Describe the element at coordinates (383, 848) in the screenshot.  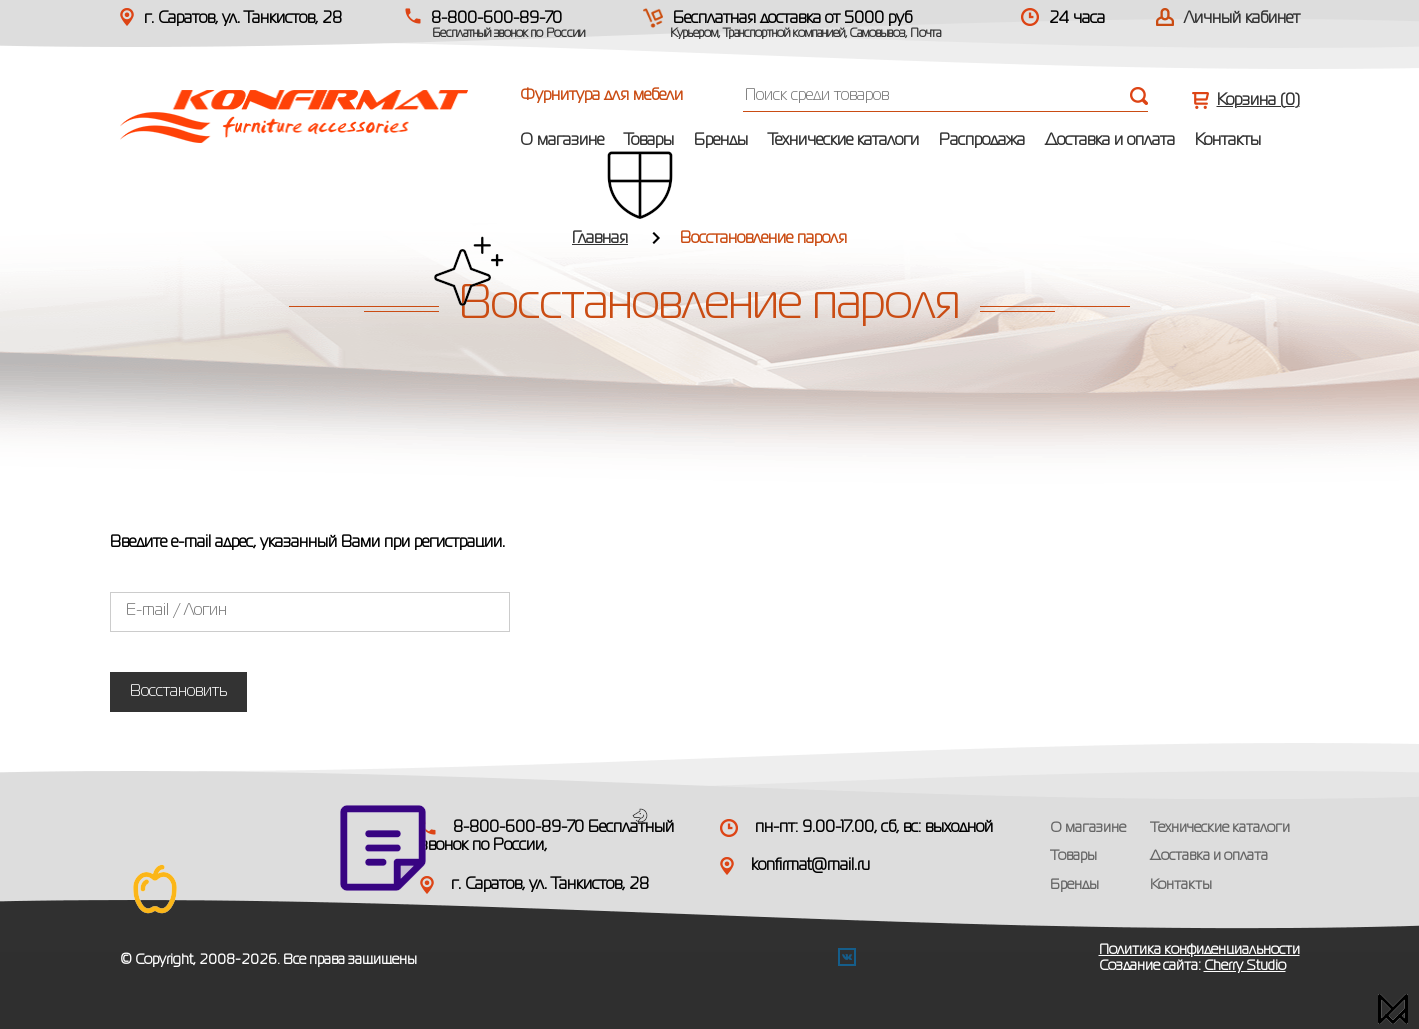
I see `create a new note` at that location.